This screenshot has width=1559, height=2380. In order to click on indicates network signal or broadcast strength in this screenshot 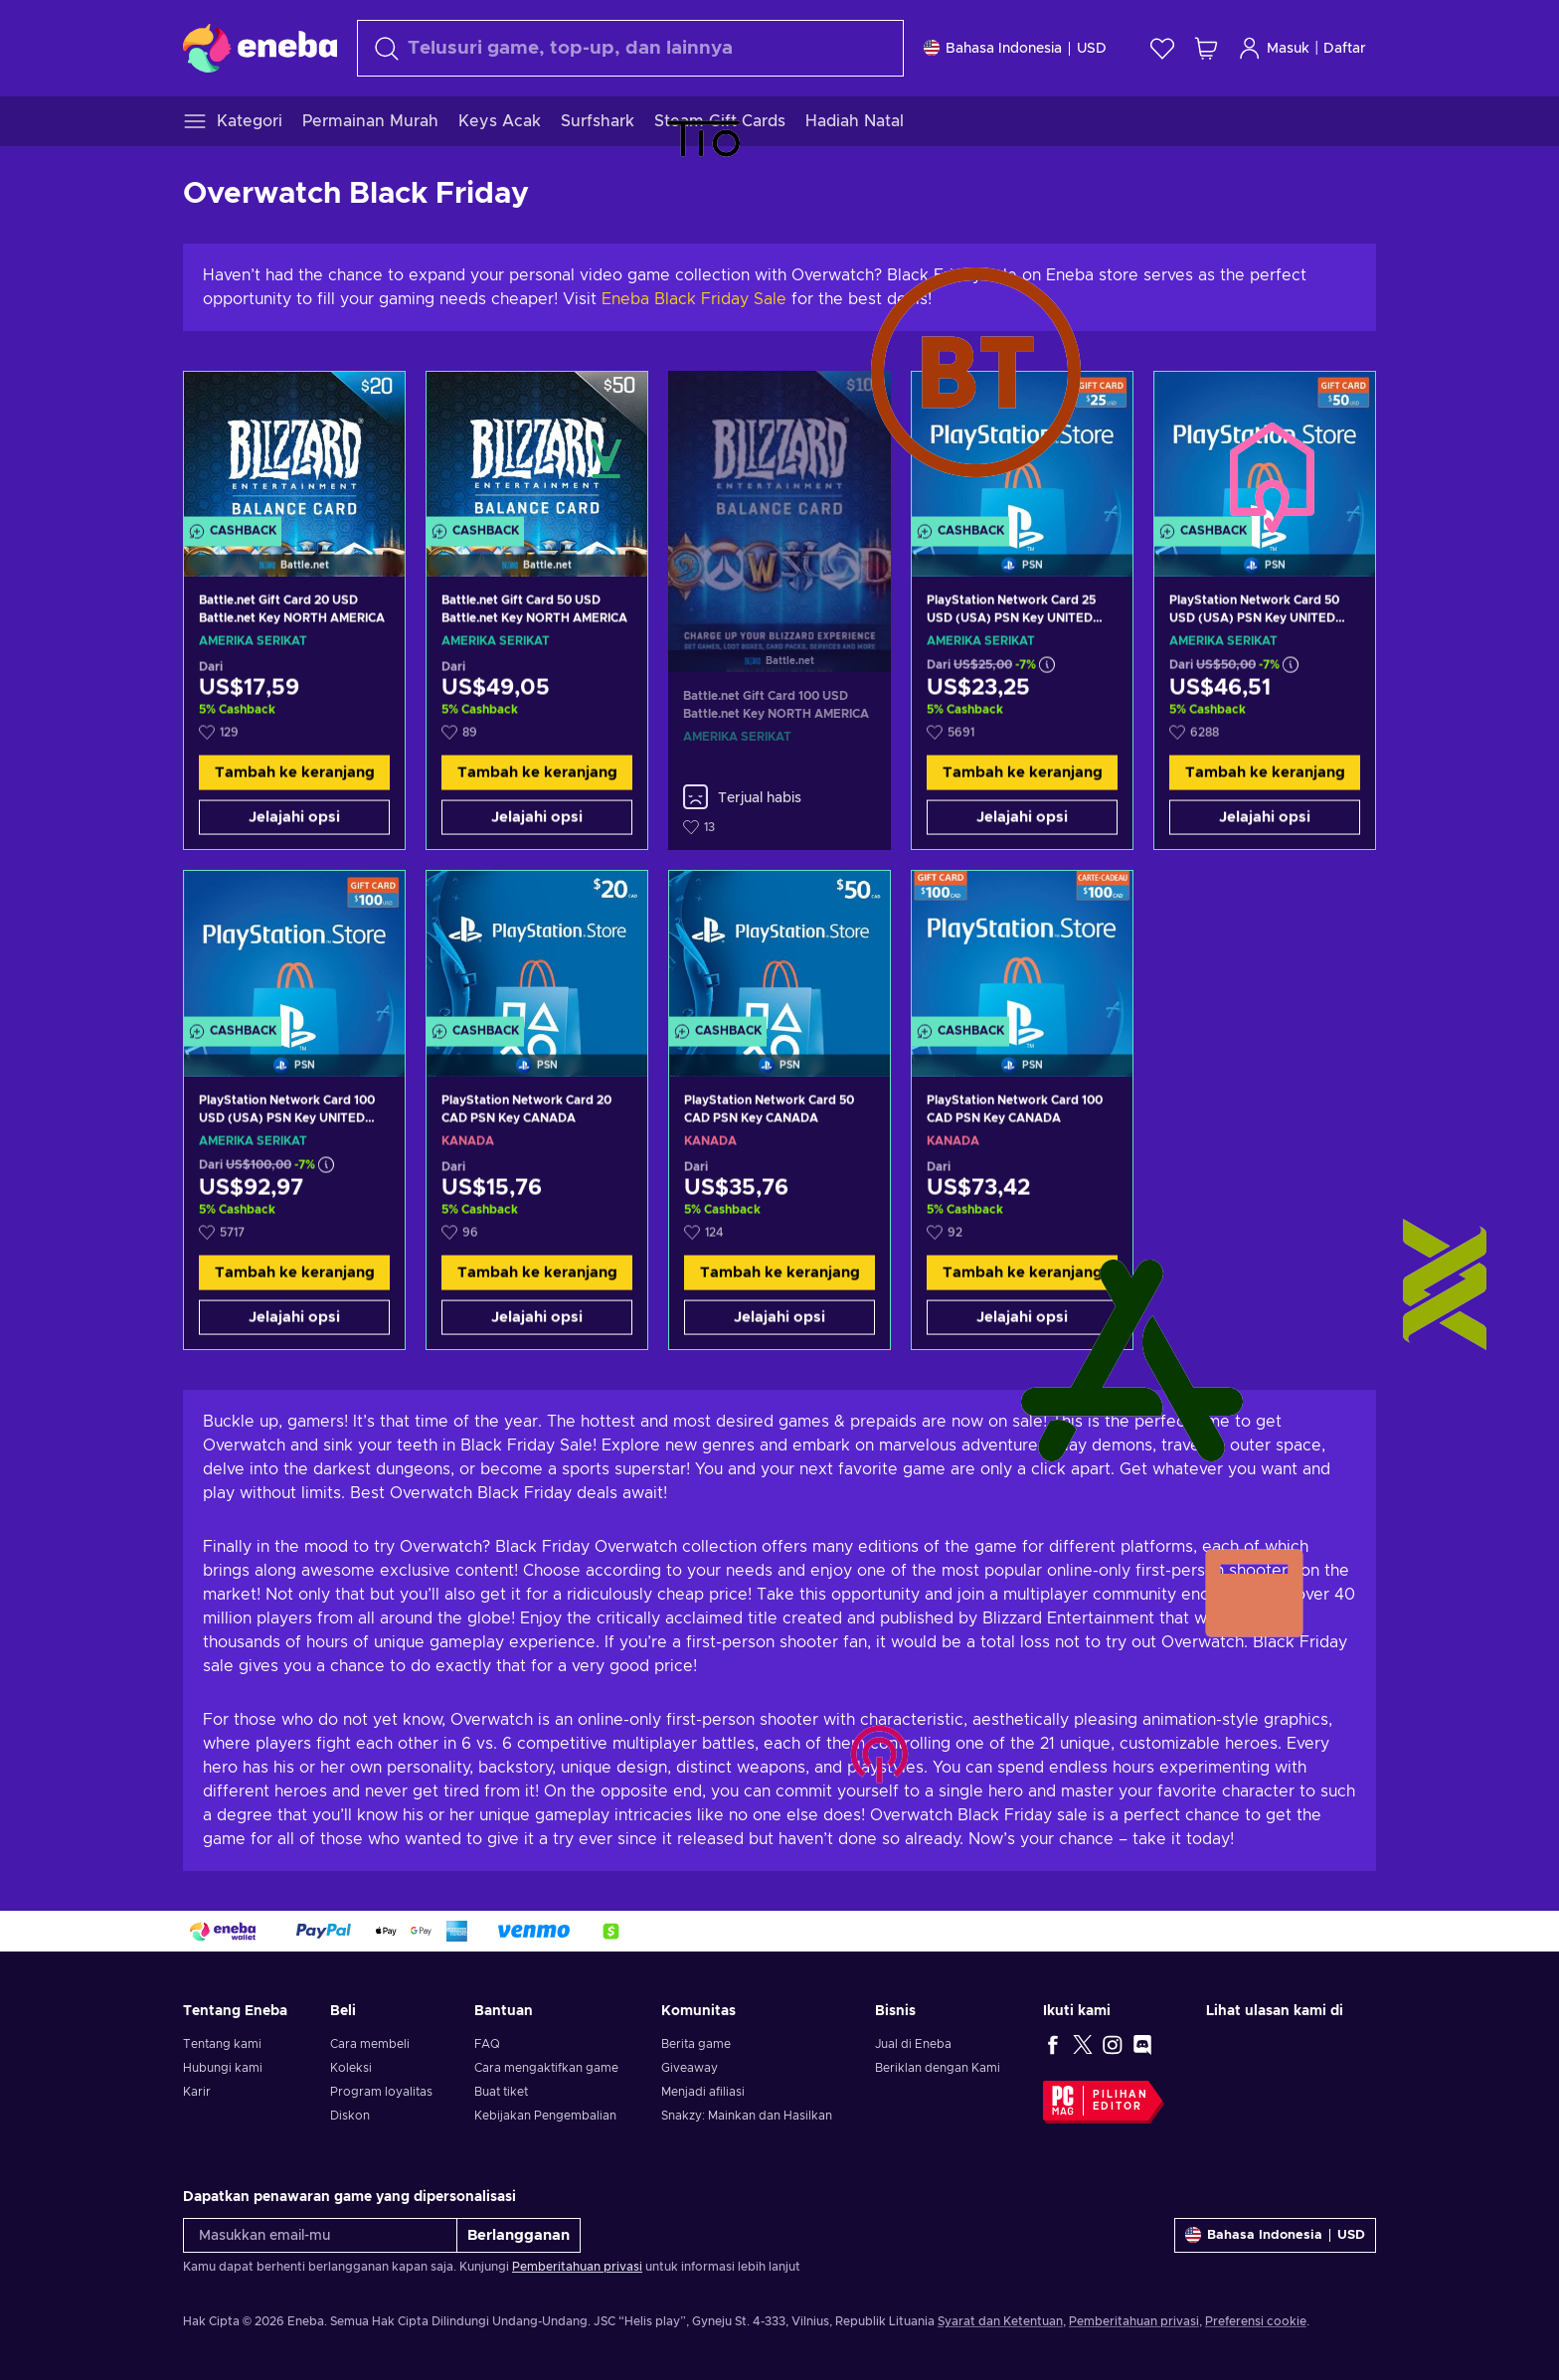, I will do `click(879, 1754)`.